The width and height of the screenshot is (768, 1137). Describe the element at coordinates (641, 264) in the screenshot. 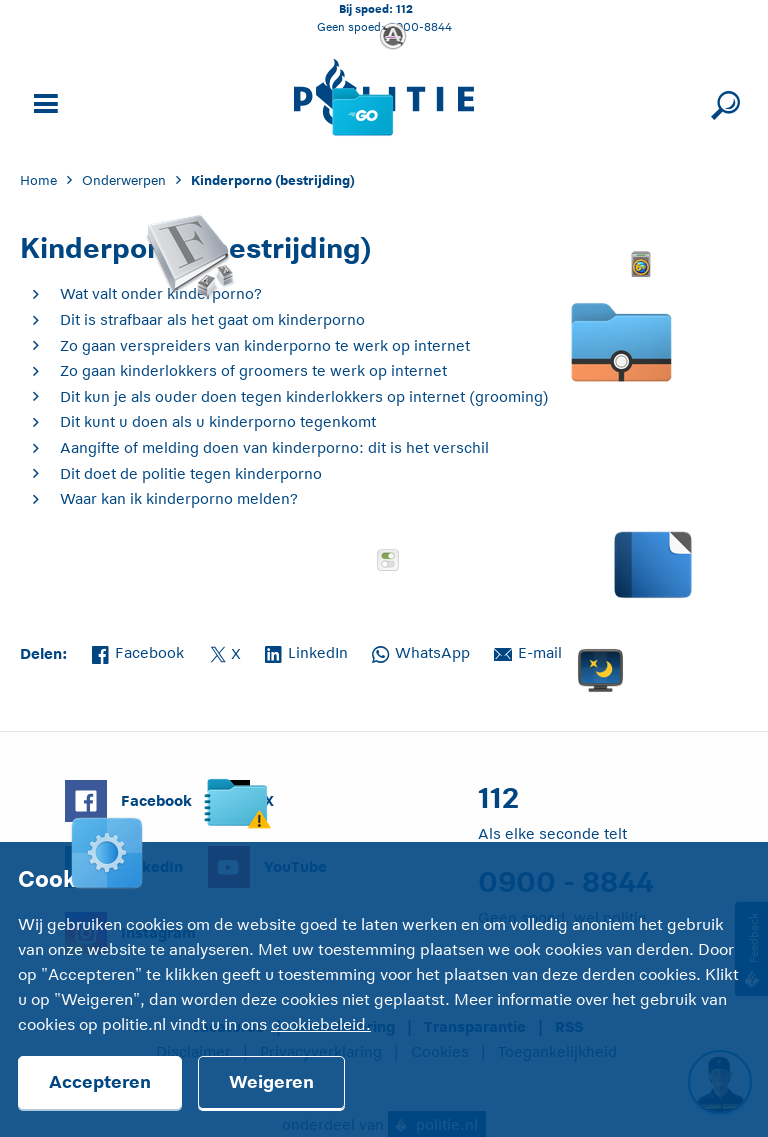

I see `RAID 6+ storage configuration or array` at that location.